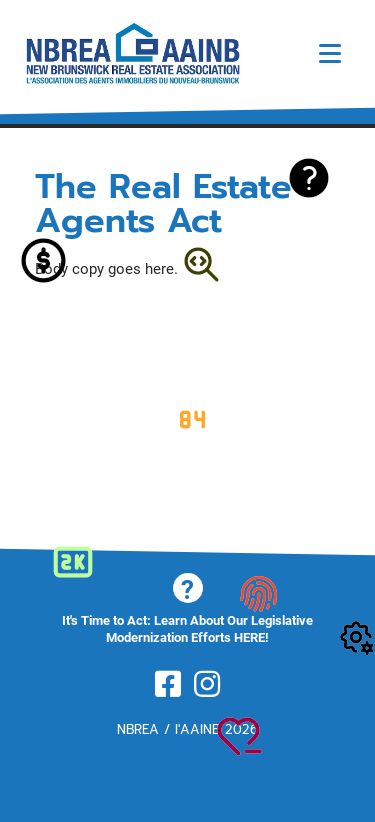 This screenshot has height=822, width=375. Describe the element at coordinates (259, 594) in the screenshot. I see `authenticate with biometric fingerprint` at that location.